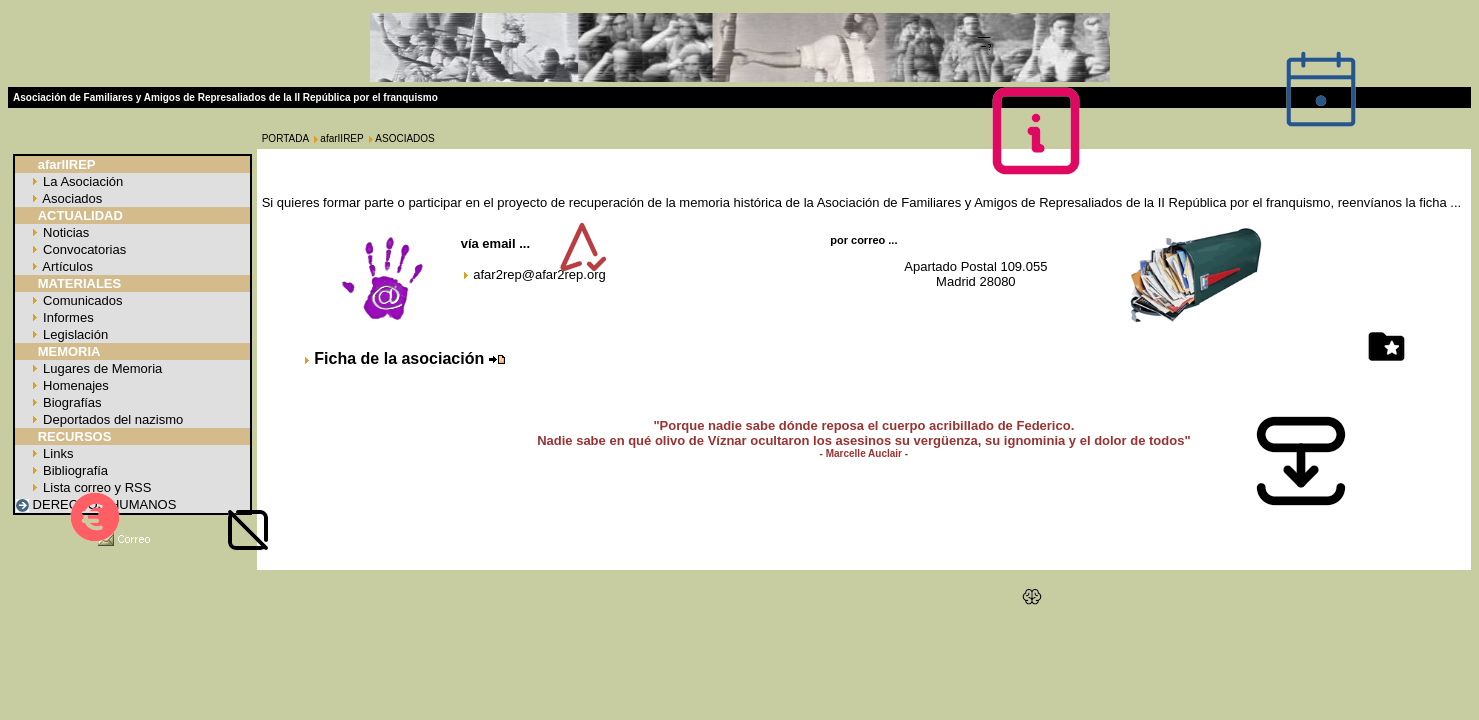  I want to click on access AI or smart features, so click(1032, 597).